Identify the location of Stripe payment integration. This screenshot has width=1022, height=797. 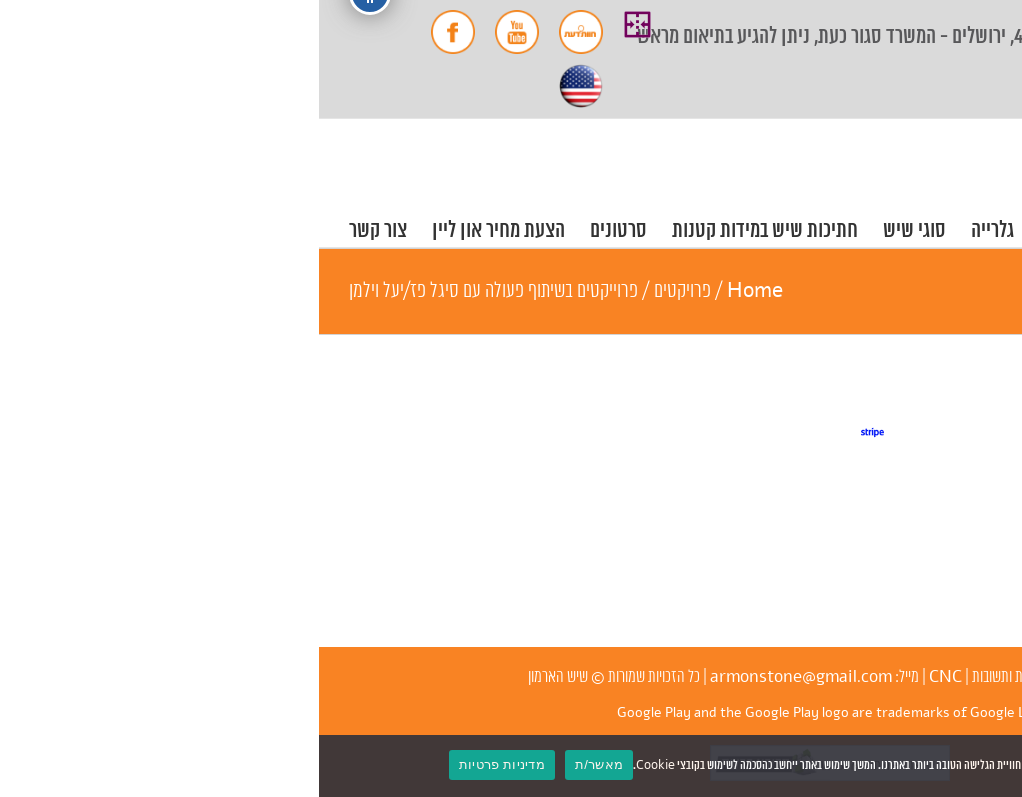
(872, 432).